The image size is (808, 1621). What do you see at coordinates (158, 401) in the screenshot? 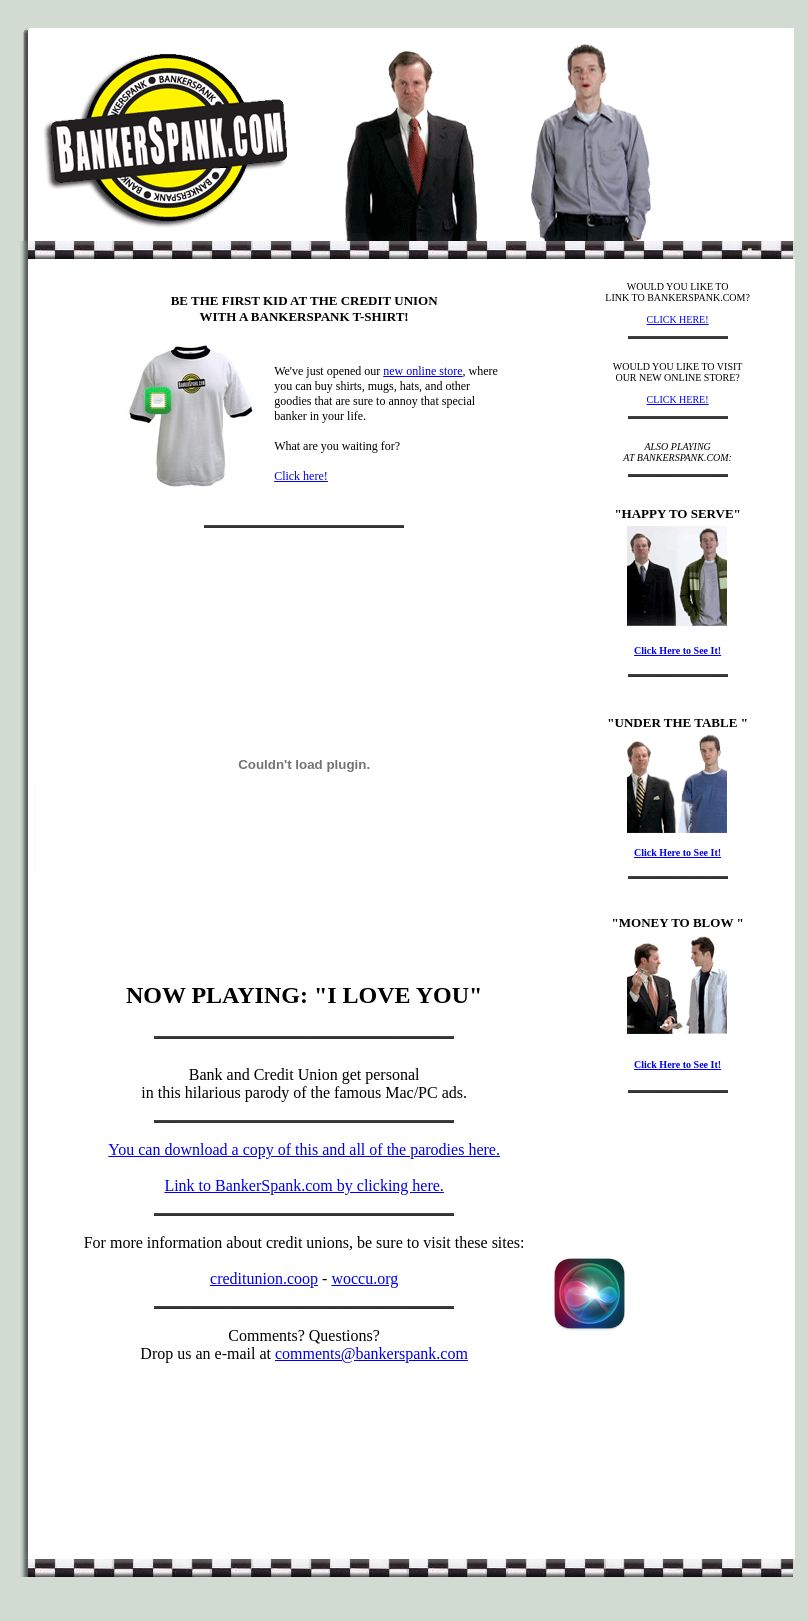
I see `firmware file or system software package` at bounding box center [158, 401].